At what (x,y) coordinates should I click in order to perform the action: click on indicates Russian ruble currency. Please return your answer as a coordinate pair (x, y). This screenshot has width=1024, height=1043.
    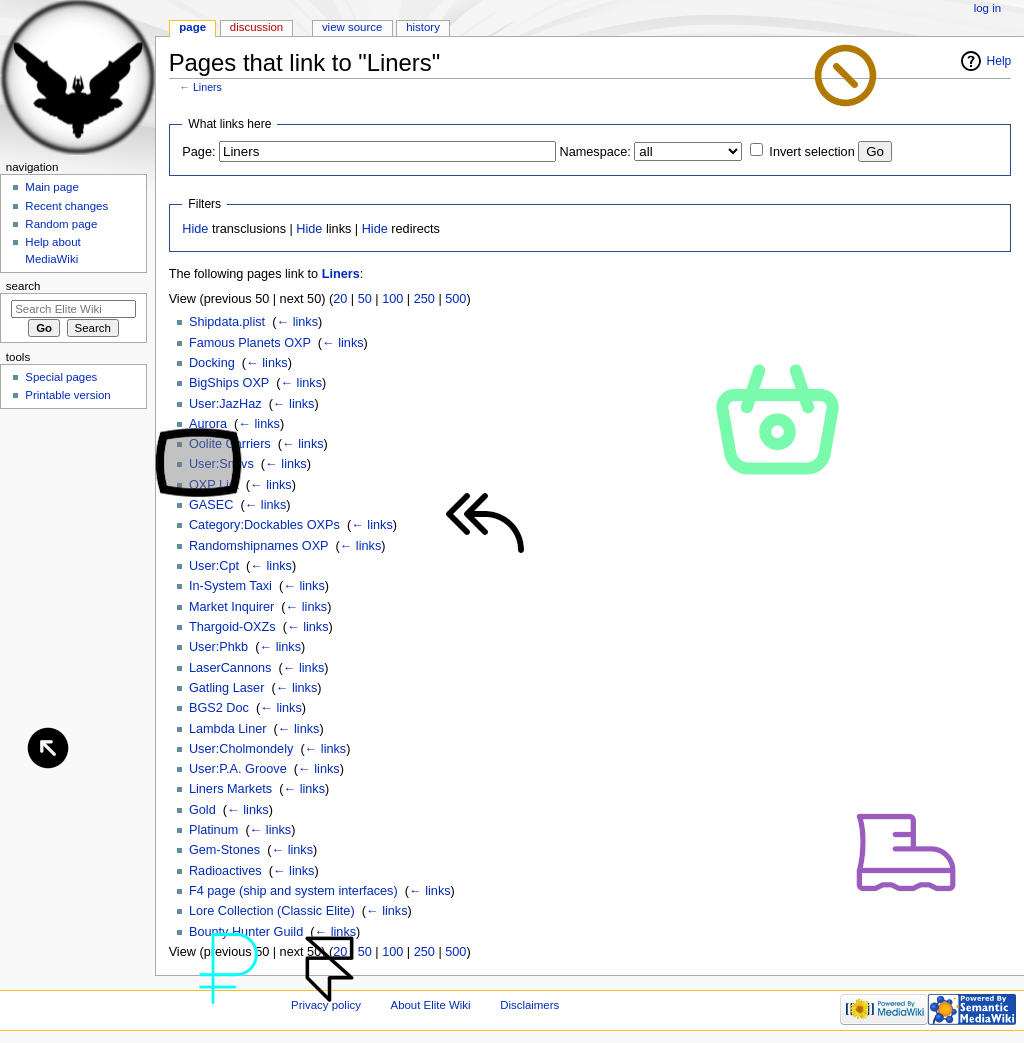
    Looking at the image, I should click on (228, 968).